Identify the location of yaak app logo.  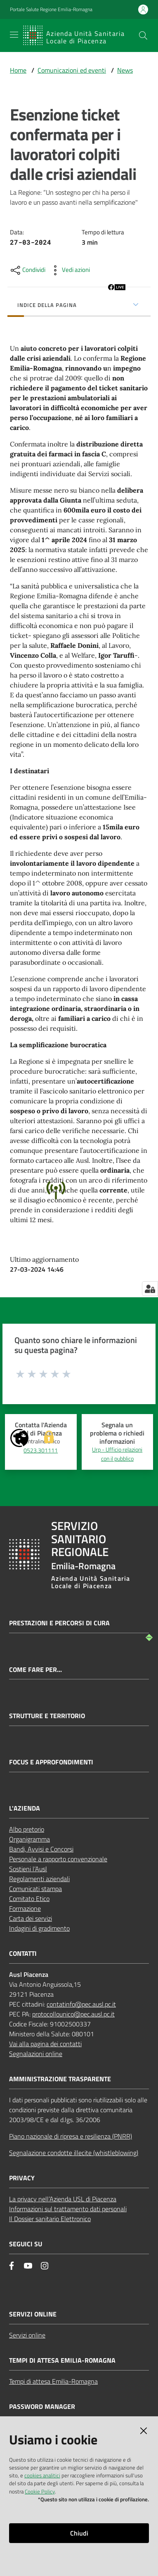
(19, 1438).